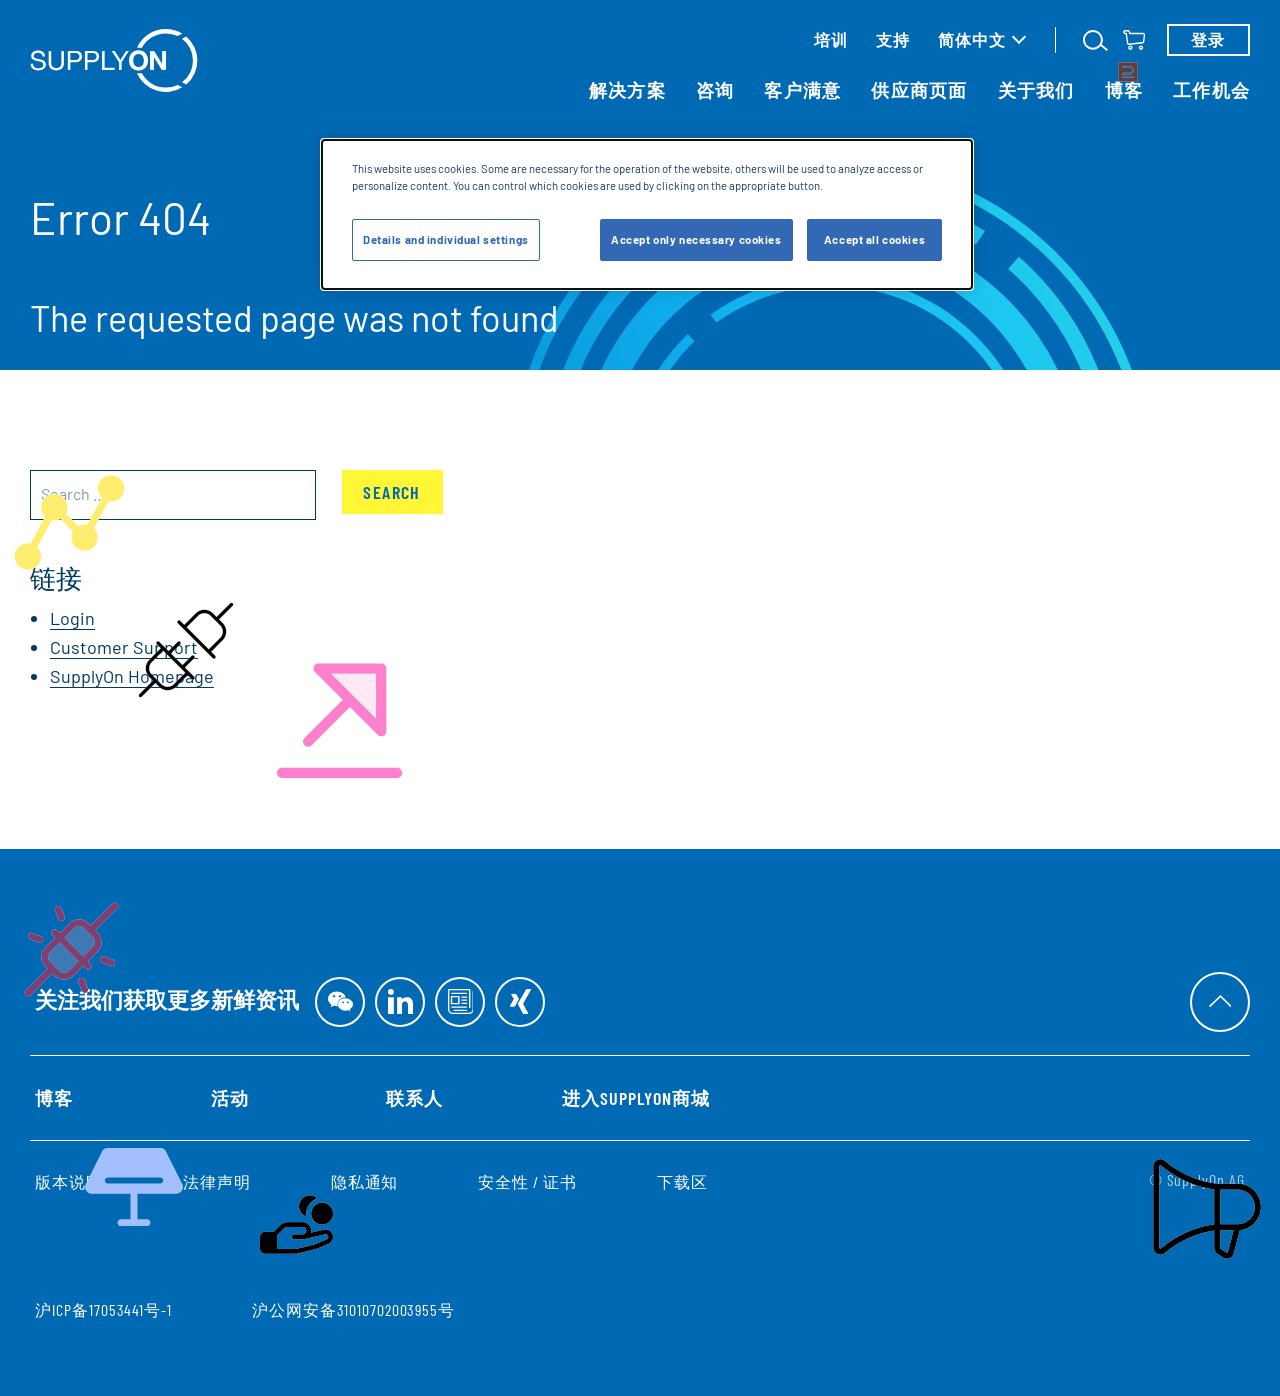  Describe the element at coordinates (1201, 1211) in the screenshot. I see `make an announcement or broadcast` at that location.